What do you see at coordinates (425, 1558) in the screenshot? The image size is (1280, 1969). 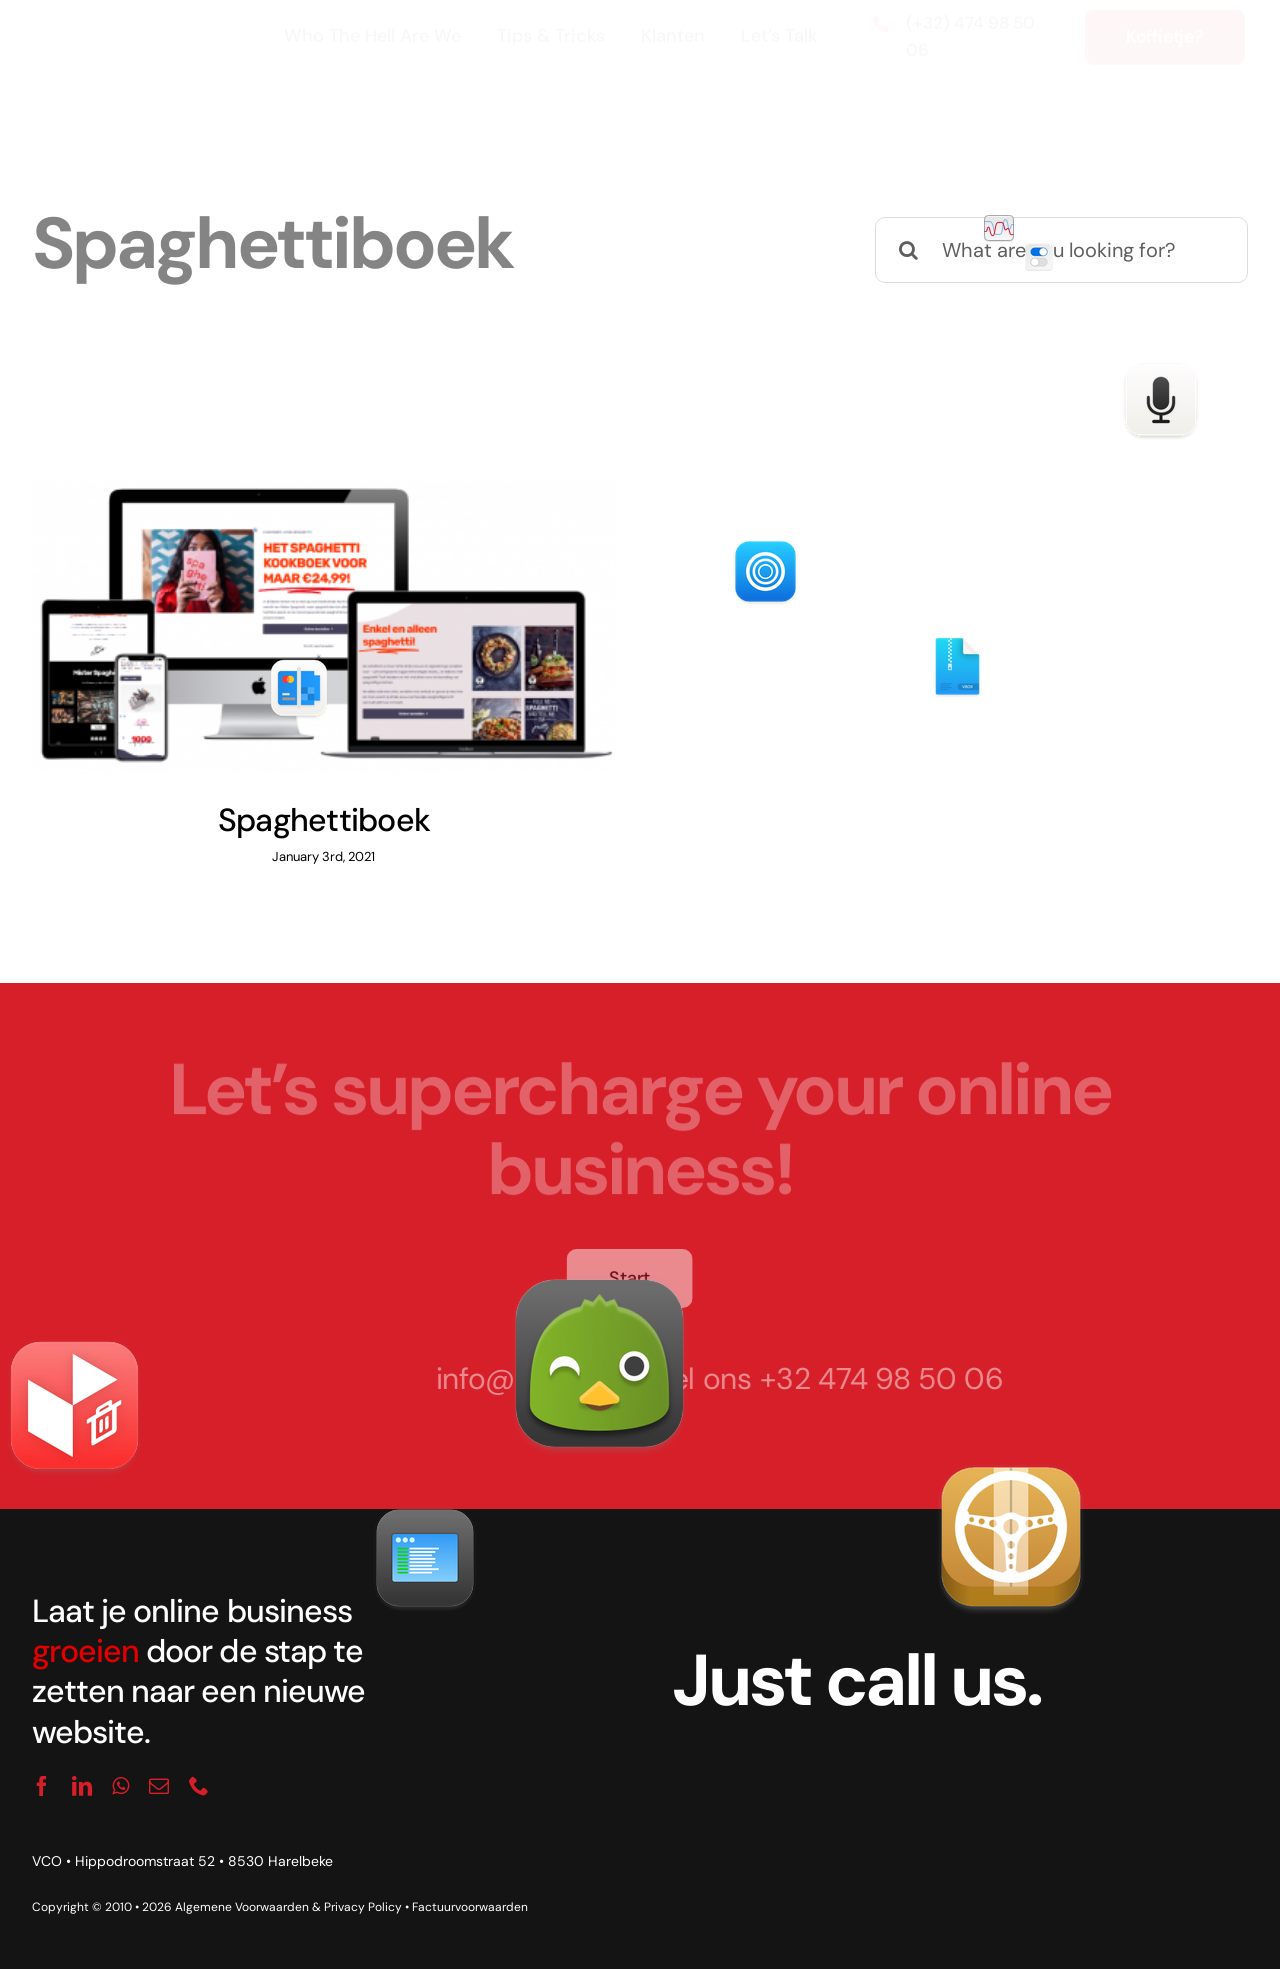 I see `open system startup preferences` at bounding box center [425, 1558].